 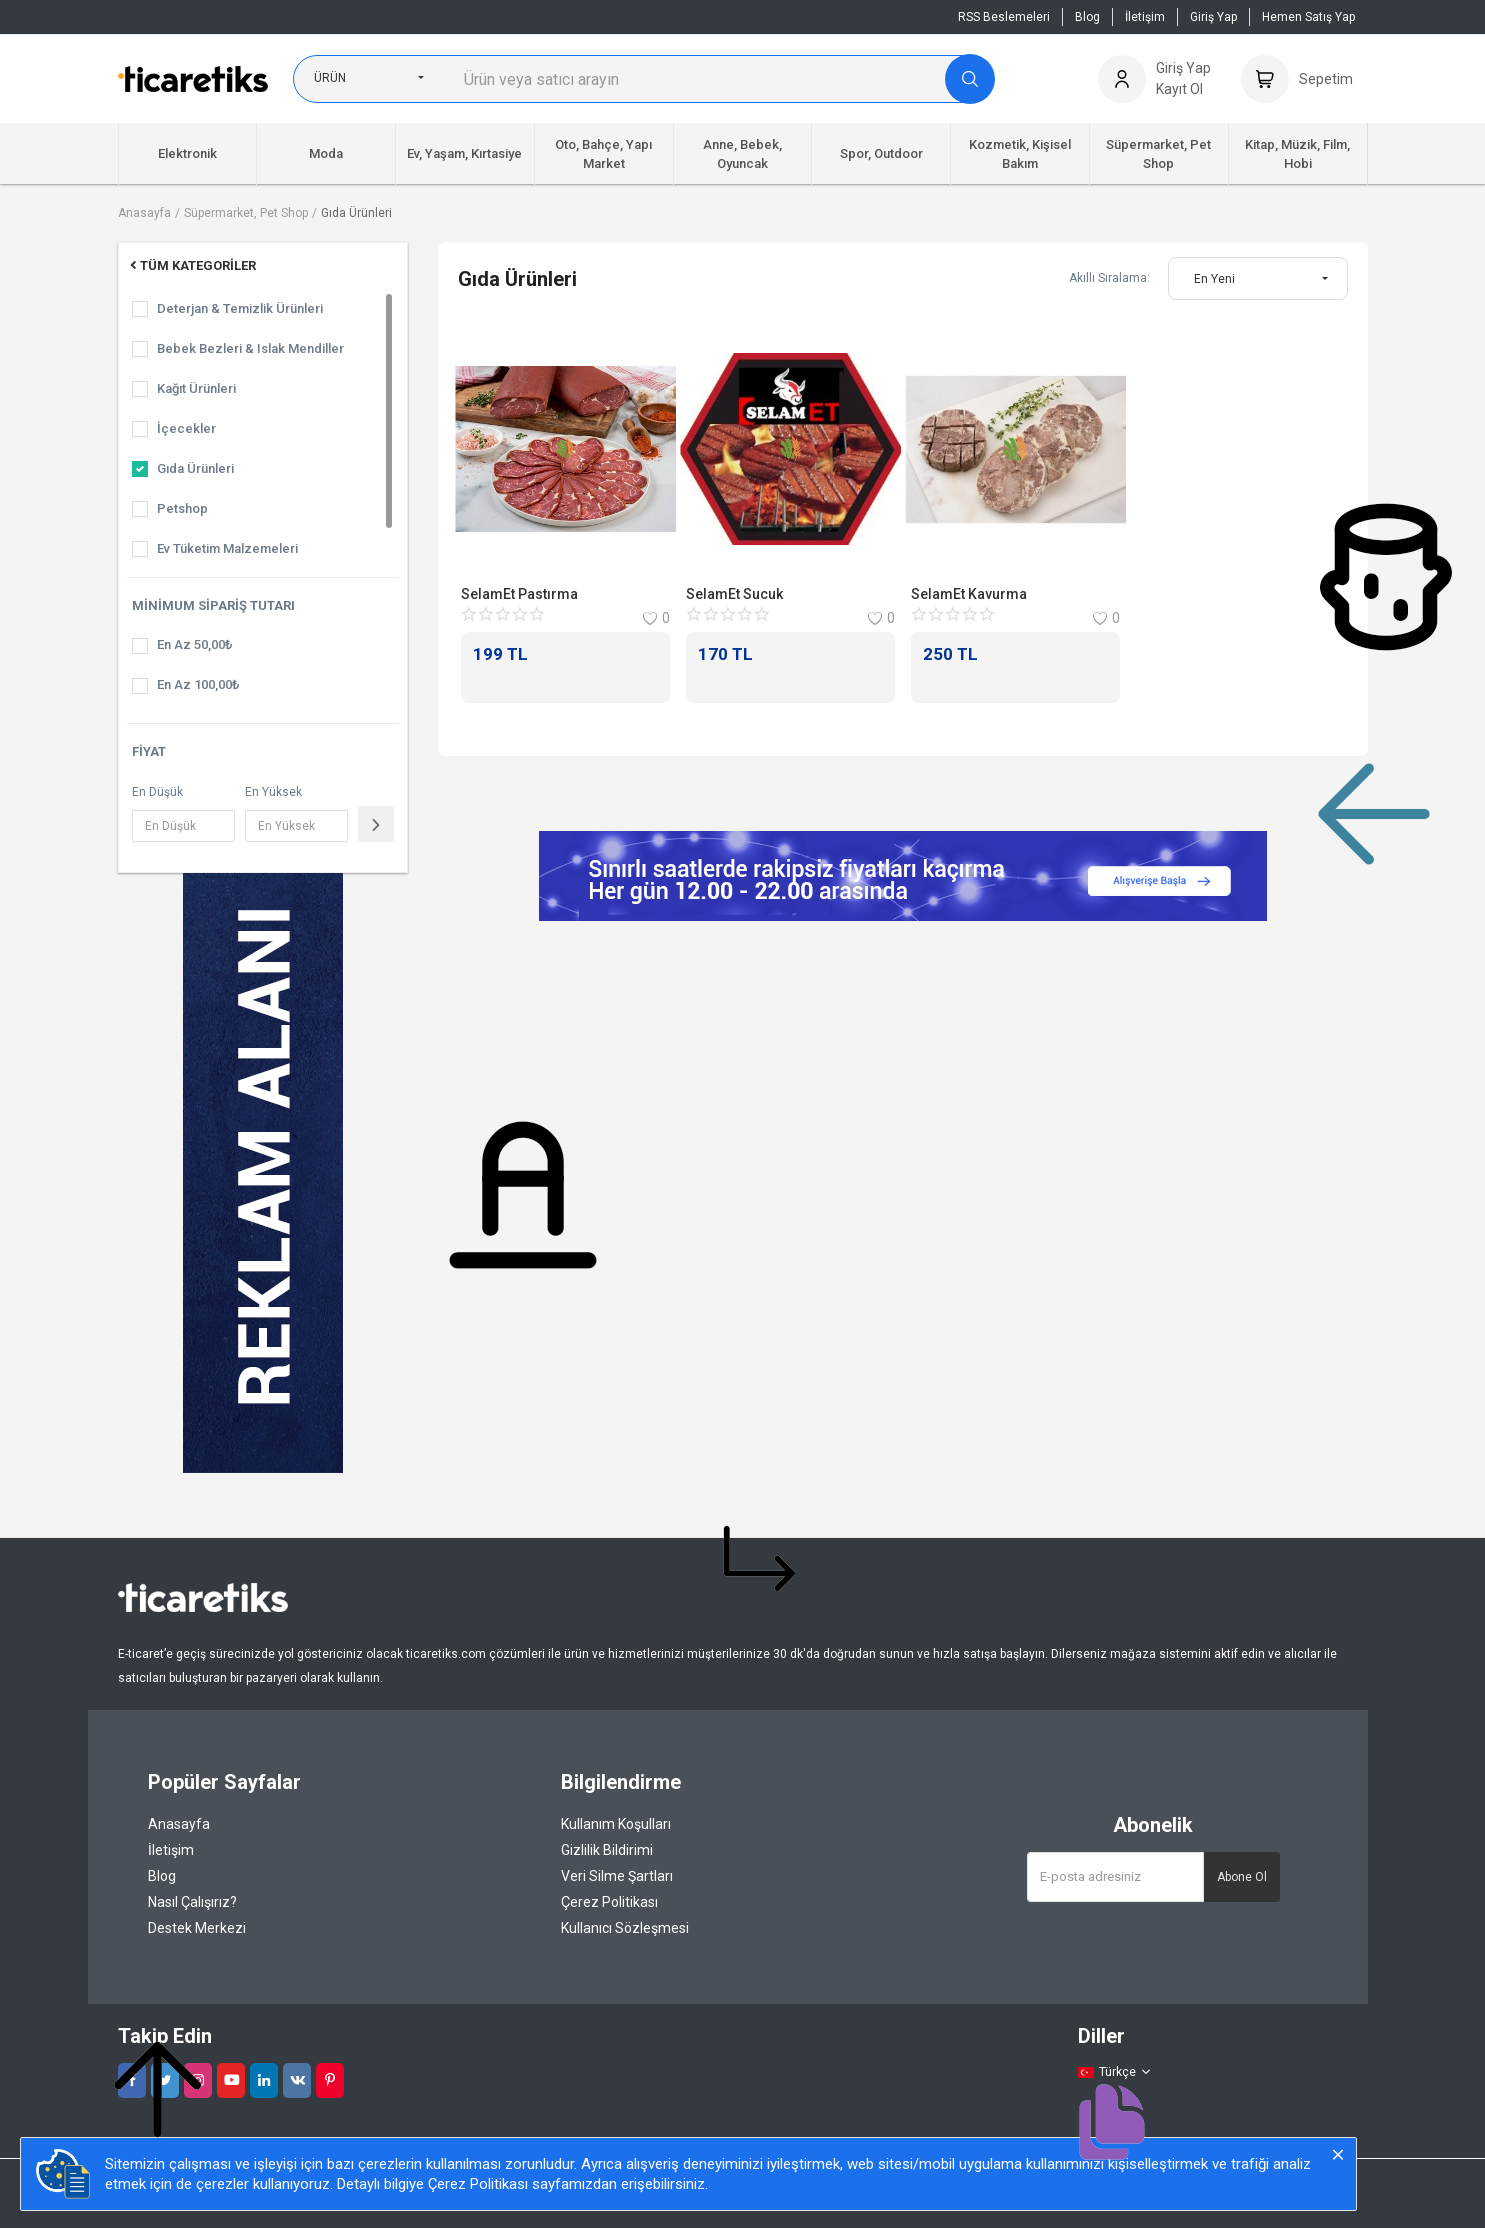 I want to click on go back to the previous screen, so click(x=1374, y=814).